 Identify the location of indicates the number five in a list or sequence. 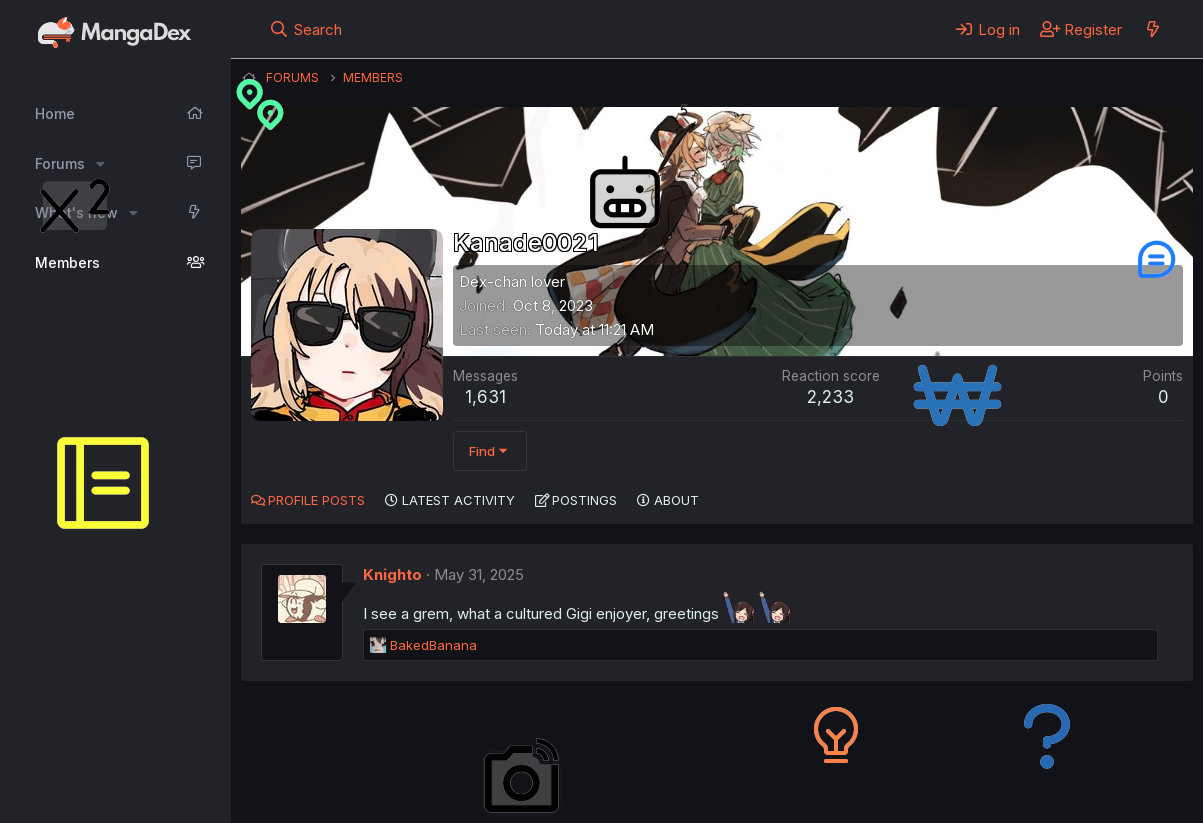
(684, 110).